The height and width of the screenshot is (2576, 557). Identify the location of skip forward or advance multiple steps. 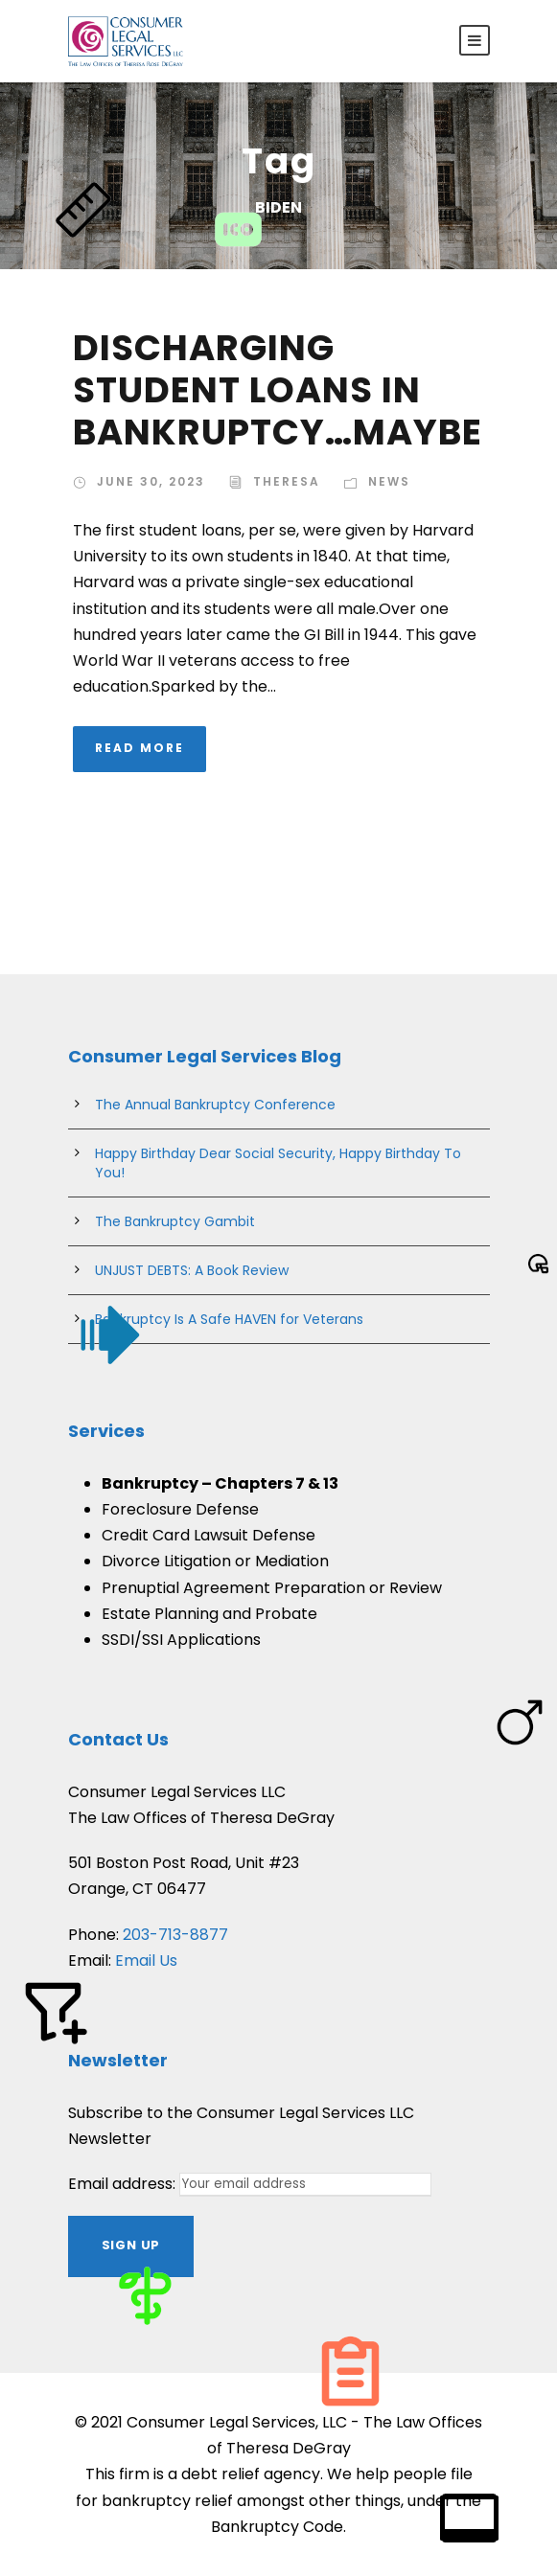
(107, 1334).